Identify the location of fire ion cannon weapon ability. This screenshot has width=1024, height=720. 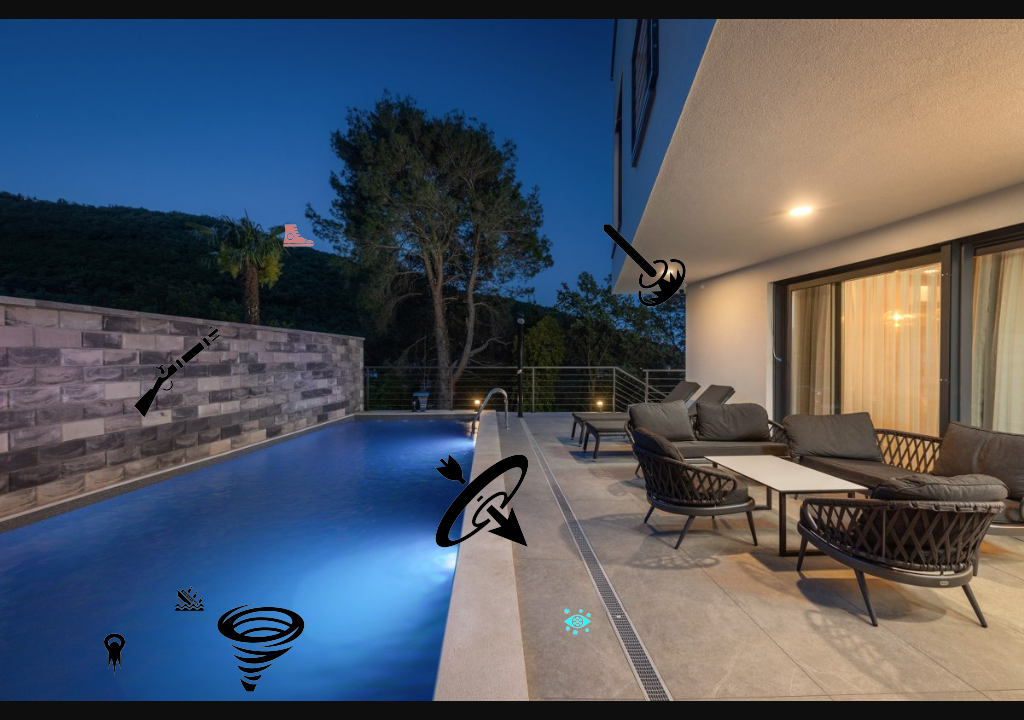
(644, 265).